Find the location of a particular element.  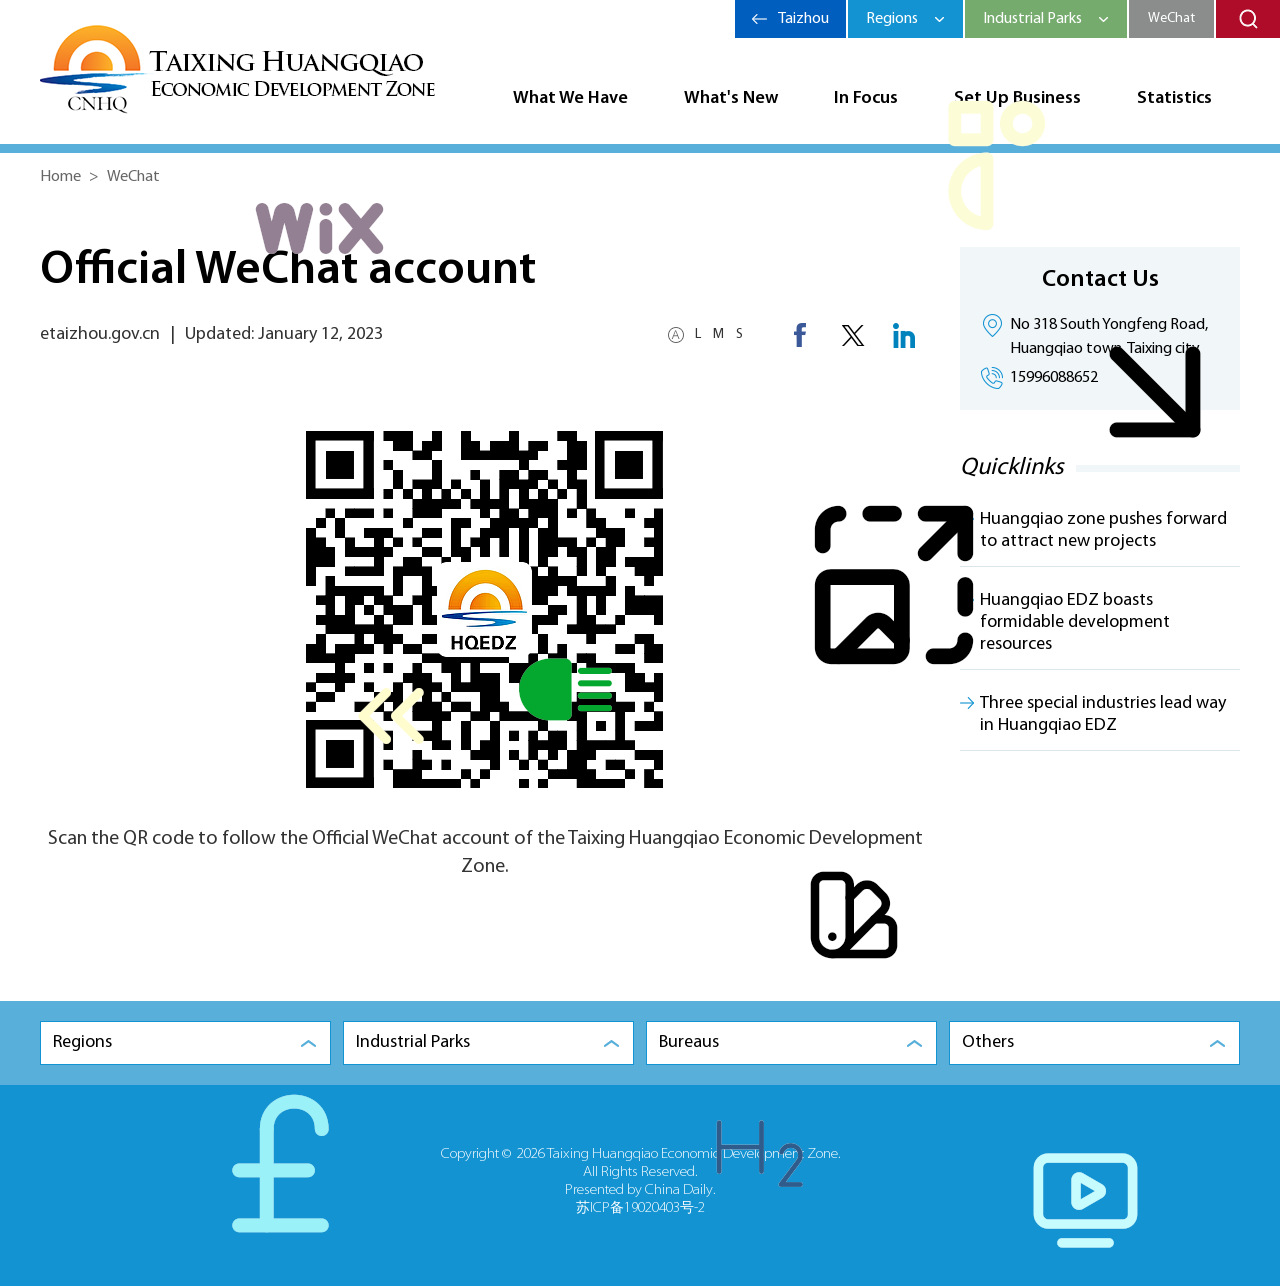

format text as heading level 2 is located at coordinates (755, 1152).